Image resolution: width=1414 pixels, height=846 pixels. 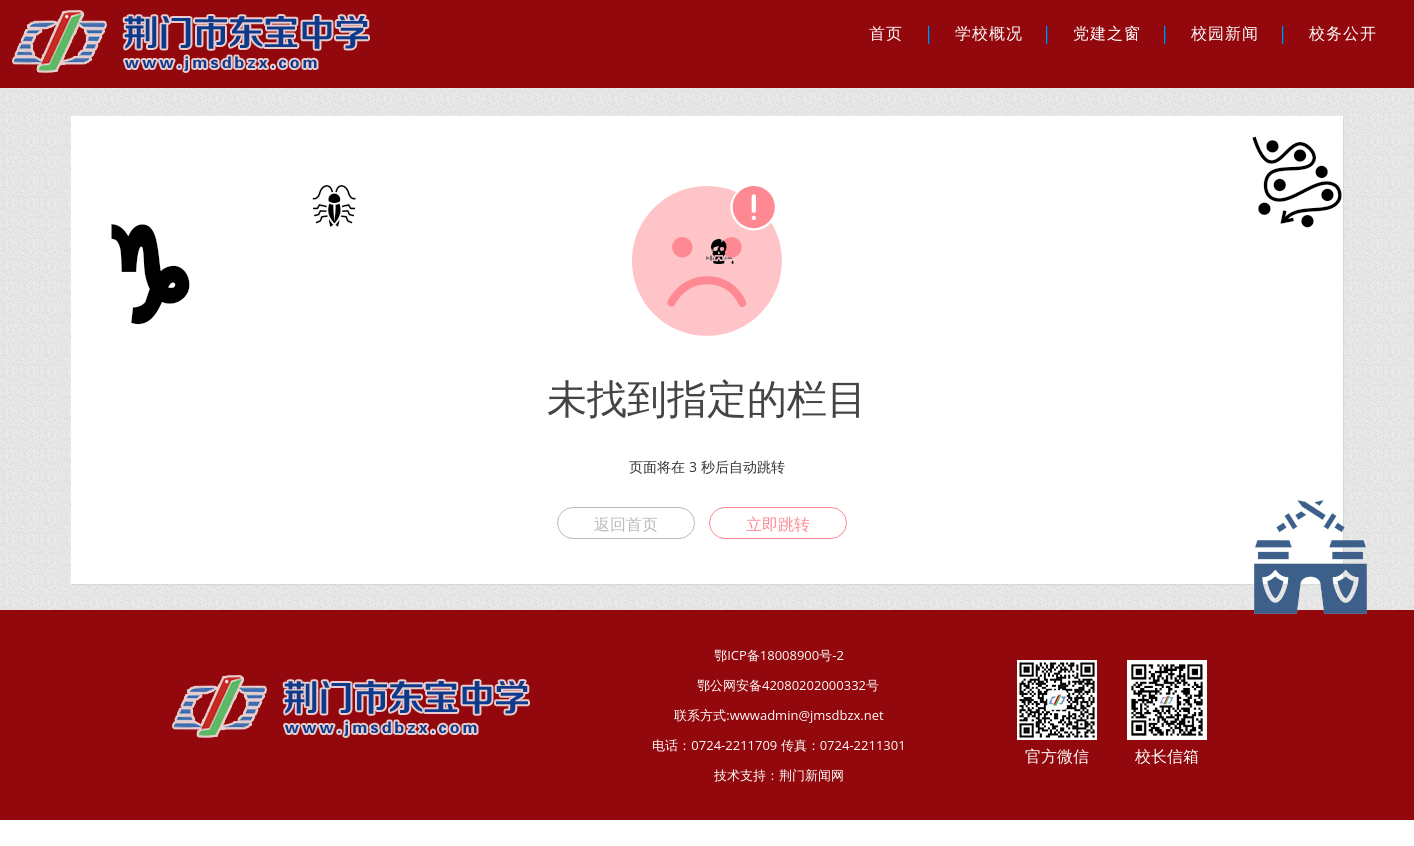 What do you see at coordinates (148, 274) in the screenshot?
I see `capricorn zodiac sign symbol` at bounding box center [148, 274].